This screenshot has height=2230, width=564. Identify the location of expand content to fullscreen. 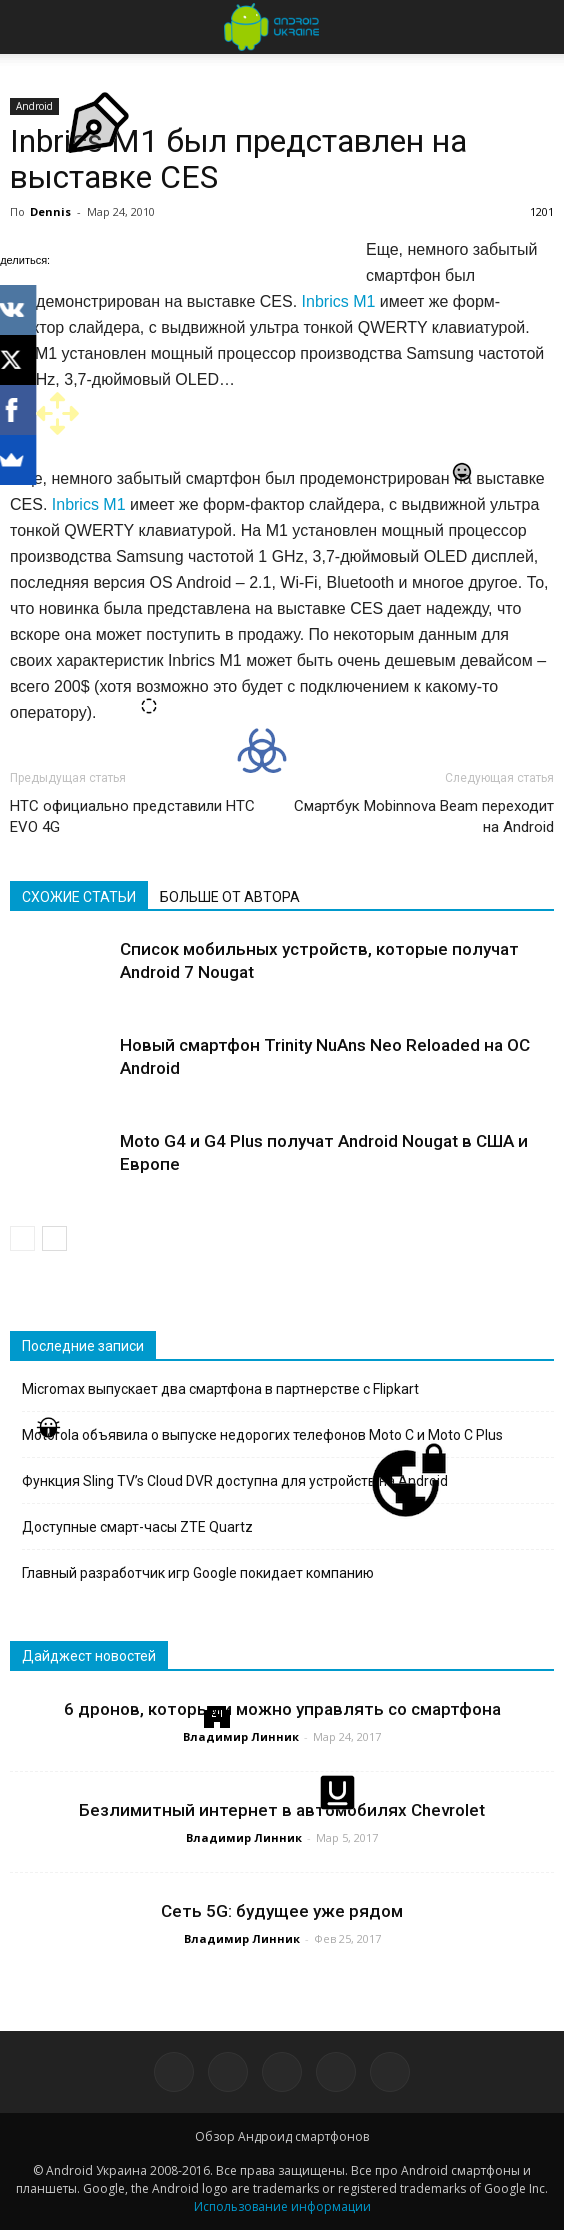
(57, 413).